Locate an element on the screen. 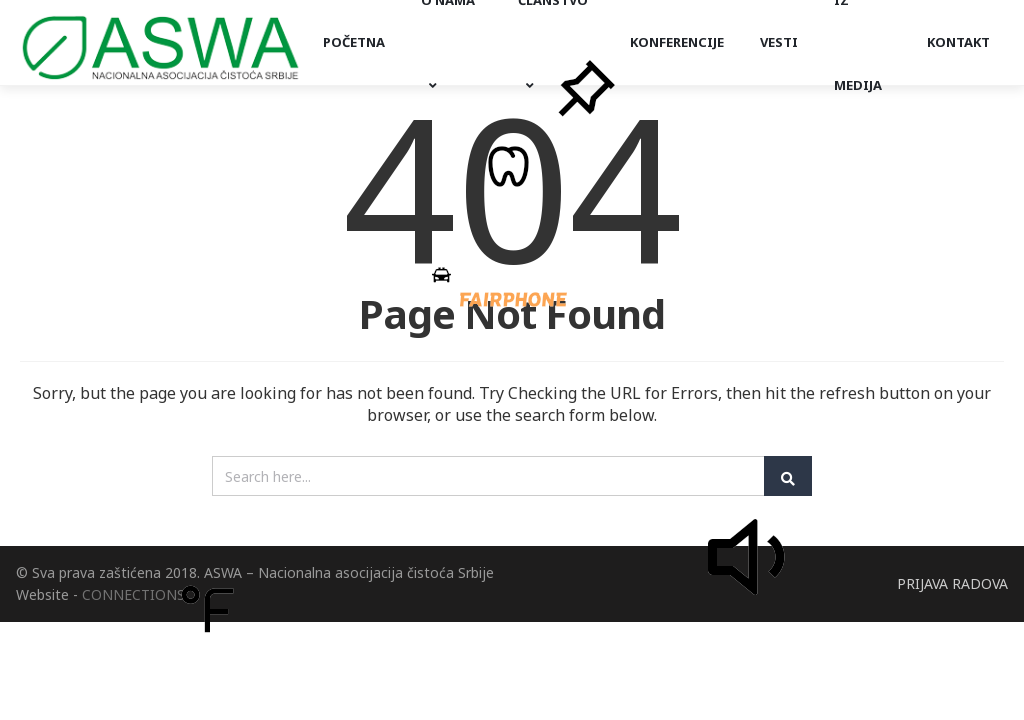 The width and height of the screenshot is (1024, 720). decrease audio volume is located at coordinates (744, 557).